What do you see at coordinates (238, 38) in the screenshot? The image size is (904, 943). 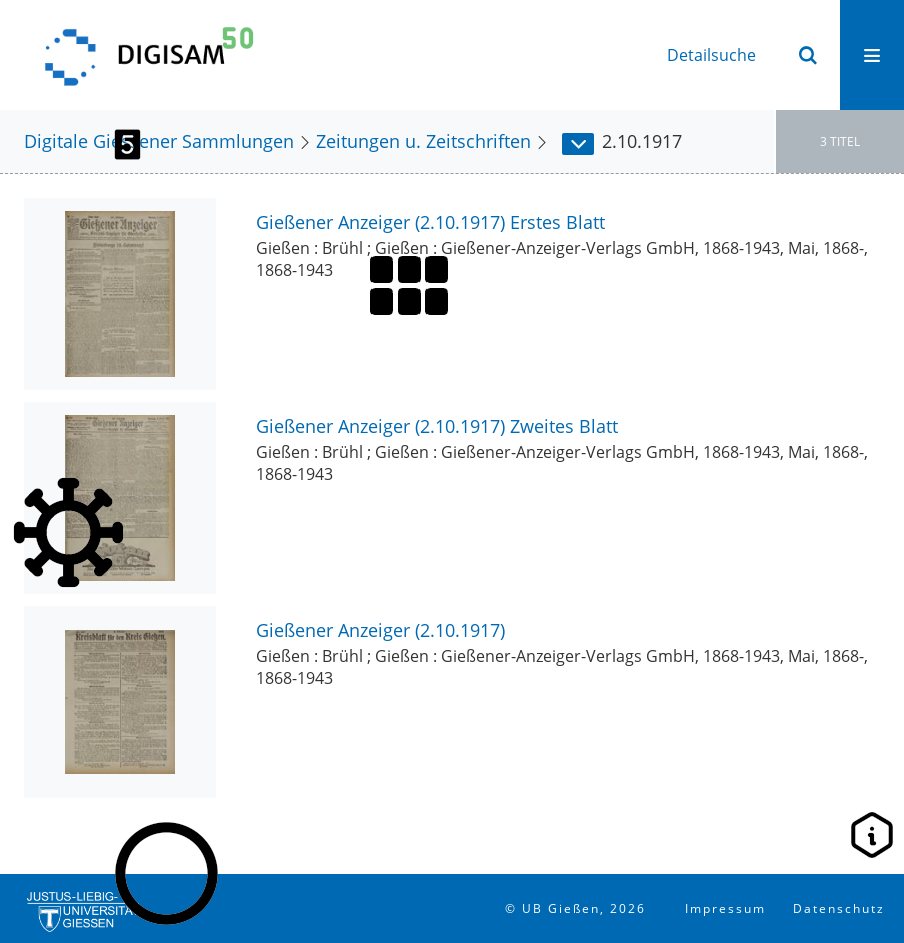 I see `indicates a count or quantity of 50` at bounding box center [238, 38].